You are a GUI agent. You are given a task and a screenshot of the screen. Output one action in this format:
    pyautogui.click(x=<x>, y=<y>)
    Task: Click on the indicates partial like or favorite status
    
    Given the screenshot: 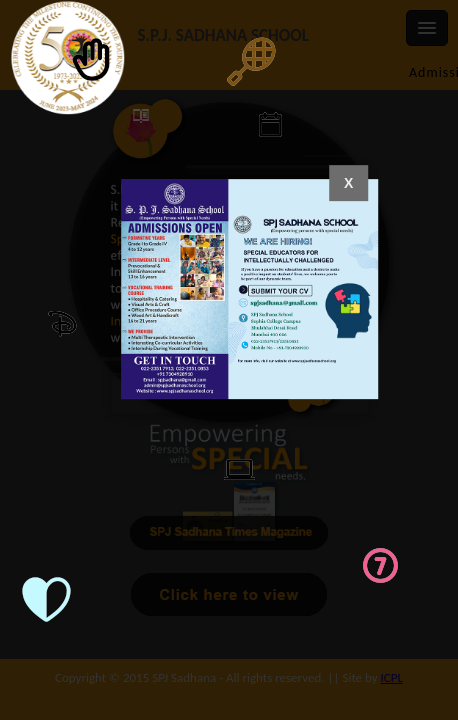 What is the action you would take?
    pyautogui.click(x=46, y=599)
    